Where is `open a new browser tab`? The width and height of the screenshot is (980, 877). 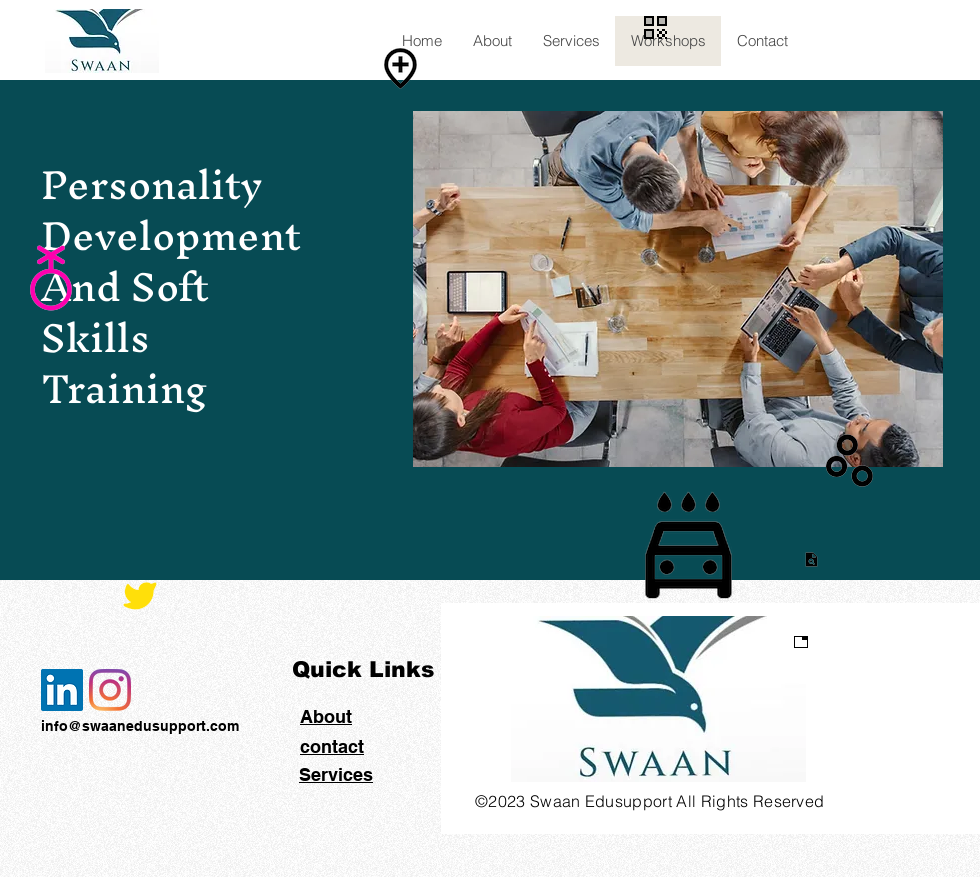 open a new browser tab is located at coordinates (801, 642).